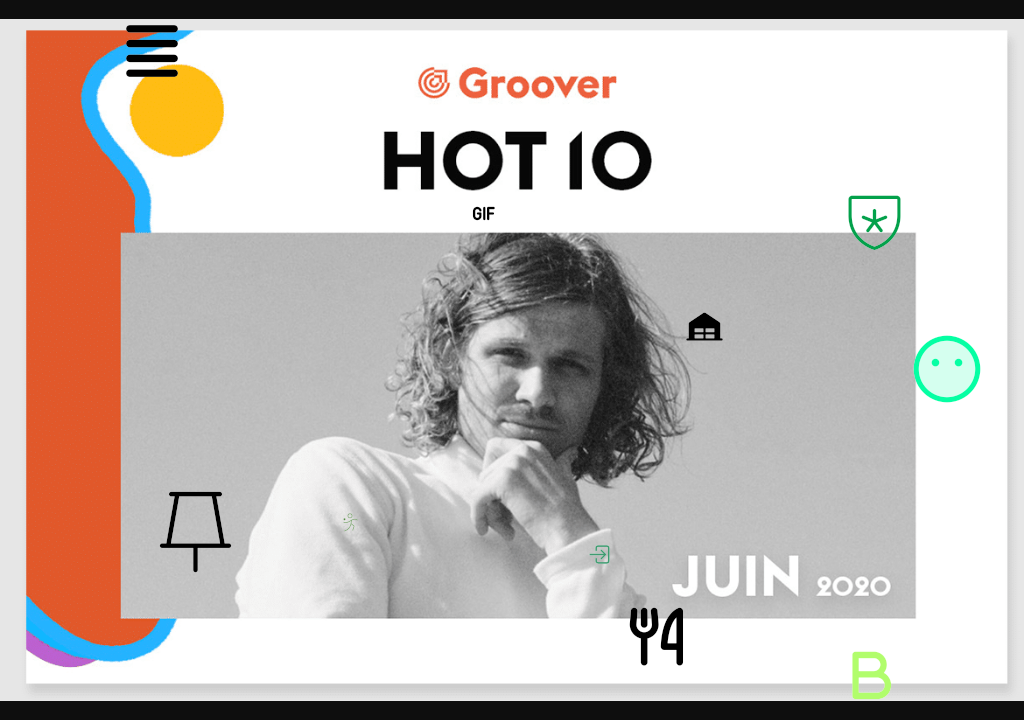 The height and width of the screenshot is (720, 1024). I want to click on pin an item to keep it visible, so click(195, 527).